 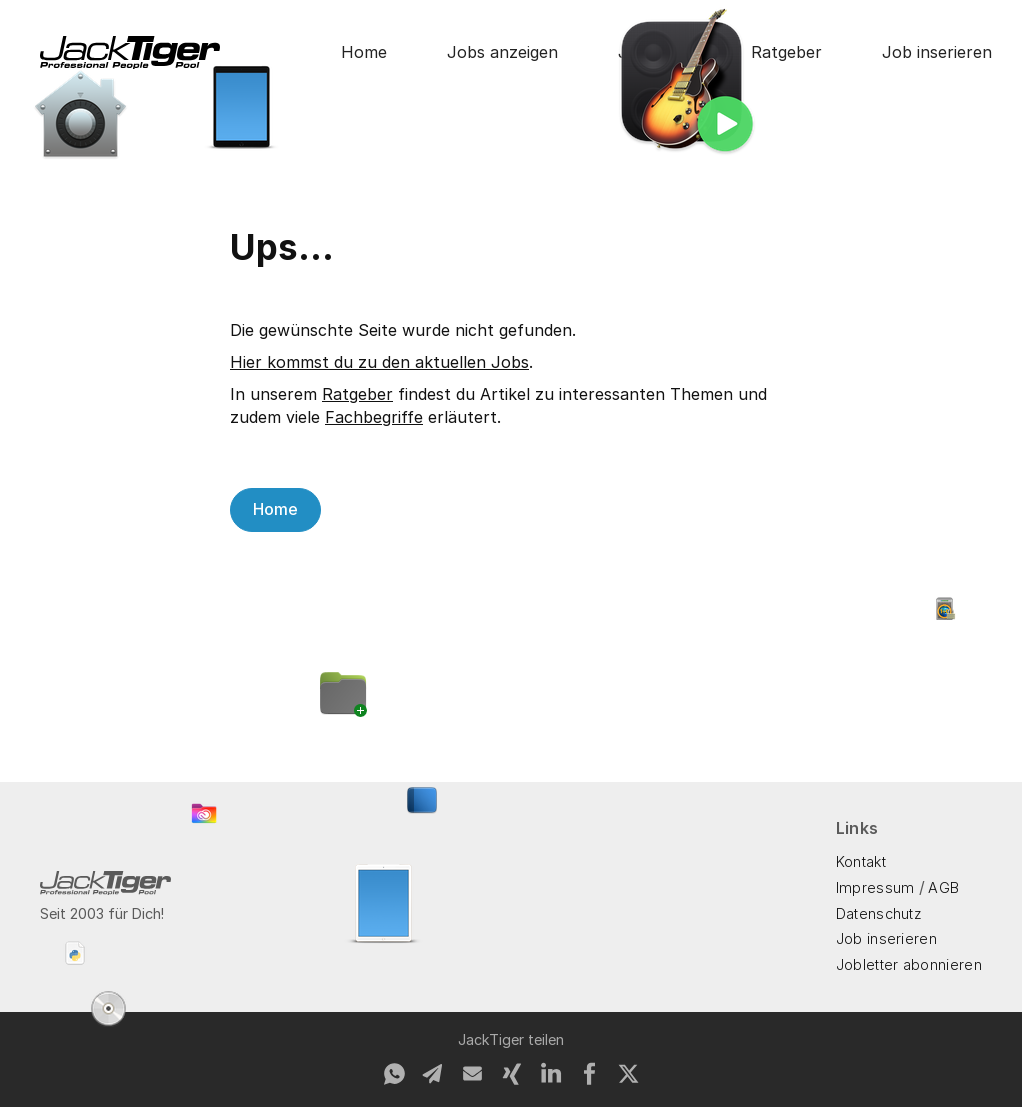 What do you see at coordinates (241, 107) in the screenshot?
I see `iPad with cellular connectivity` at bounding box center [241, 107].